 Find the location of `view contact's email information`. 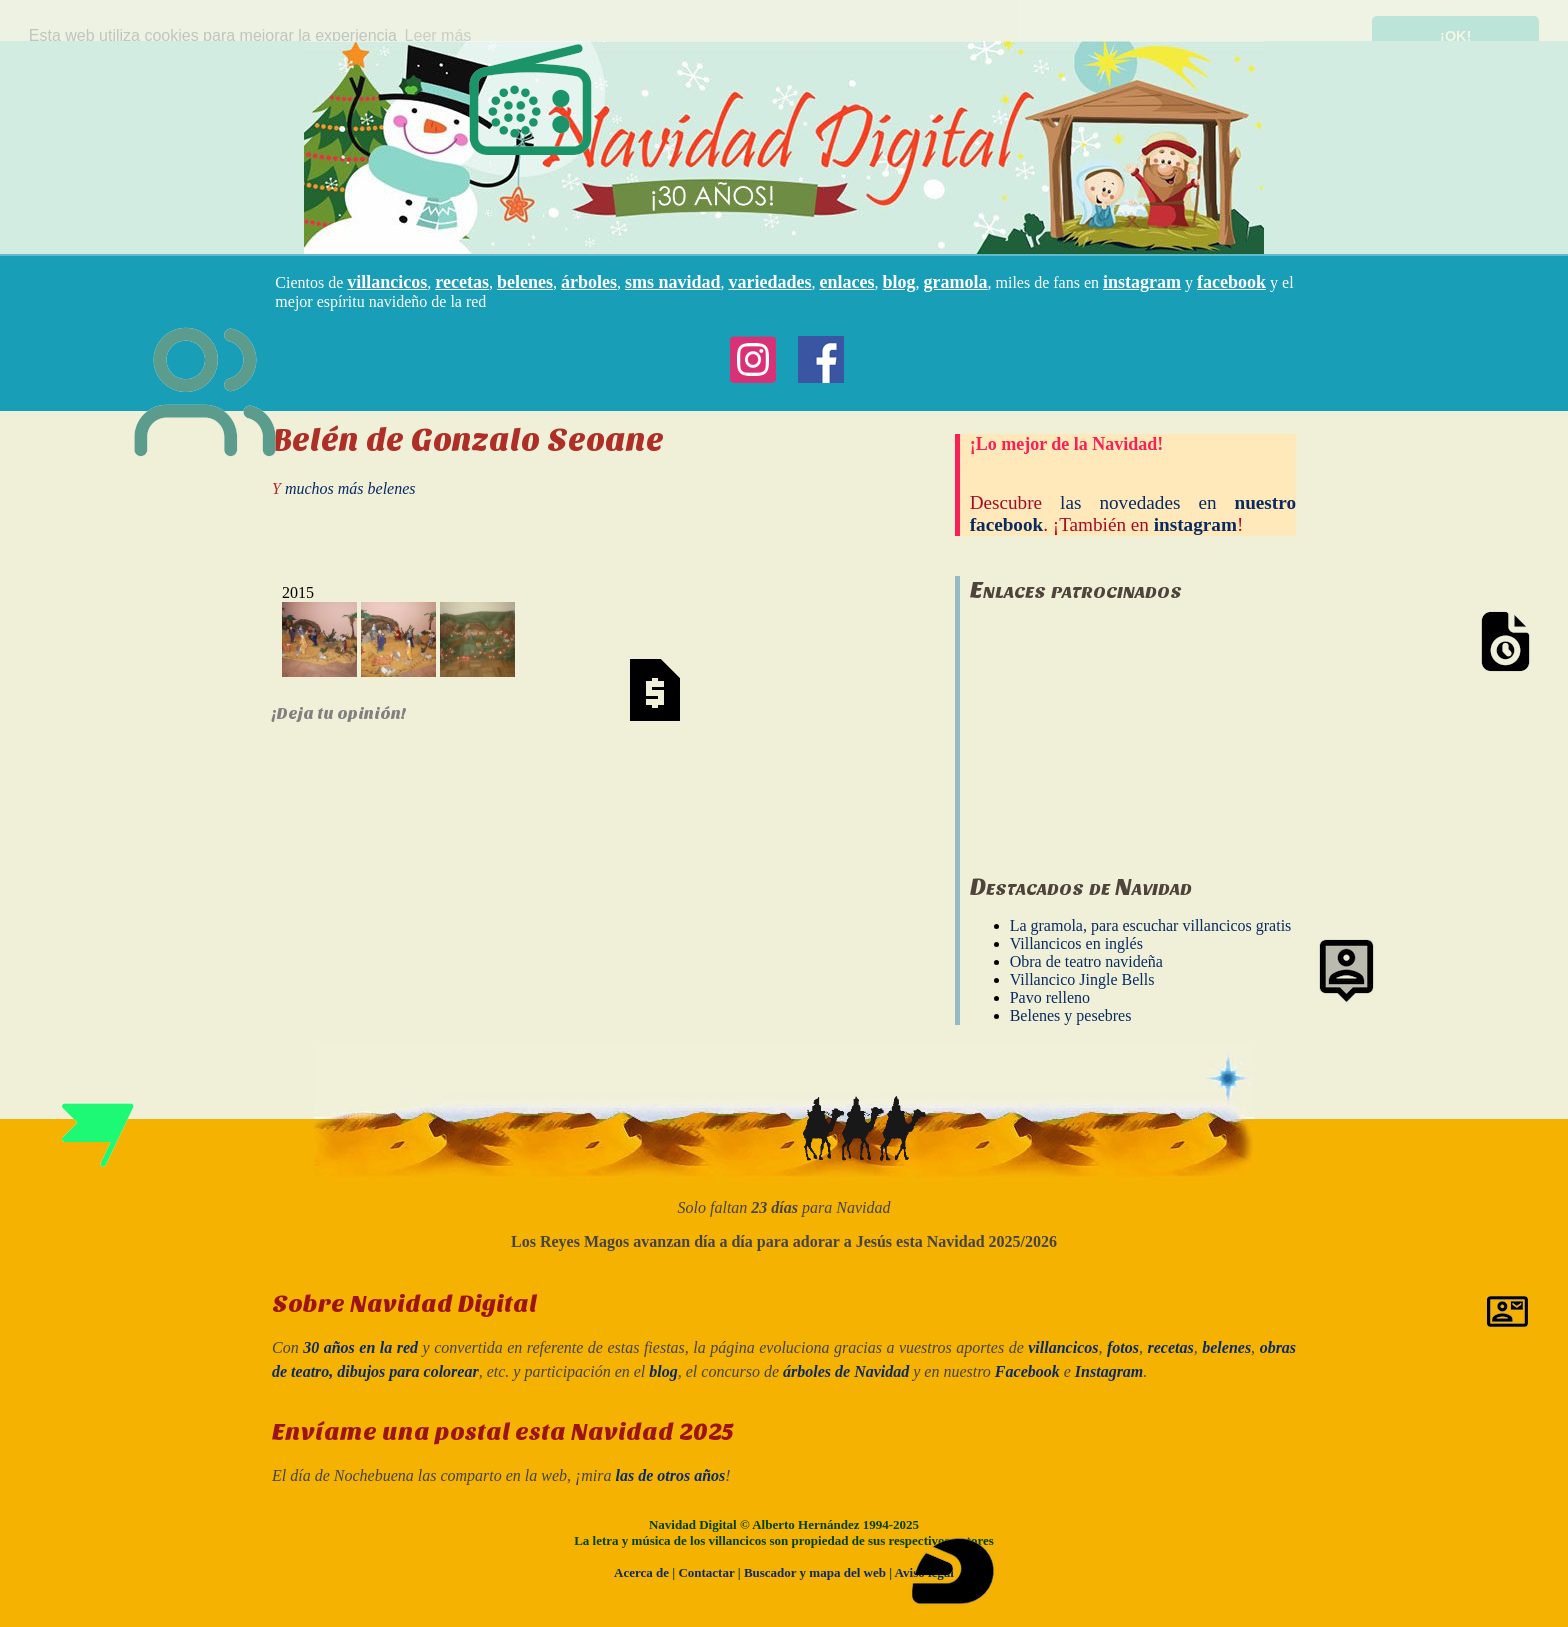

view contact's email information is located at coordinates (1507, 1311).